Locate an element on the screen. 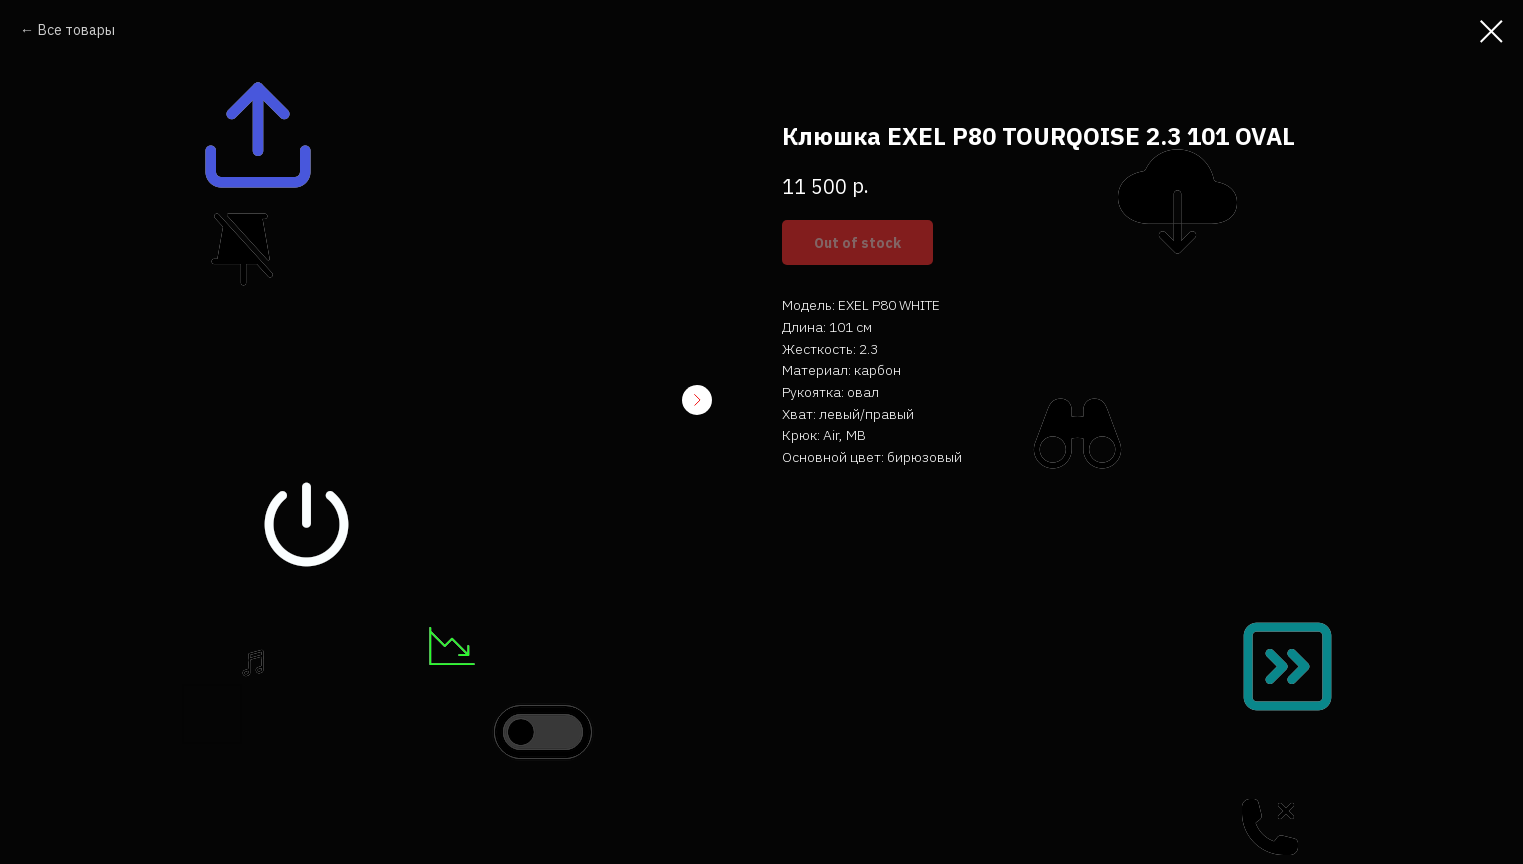  navigate forward or skip ahead is located at coordinates (1287, 666).